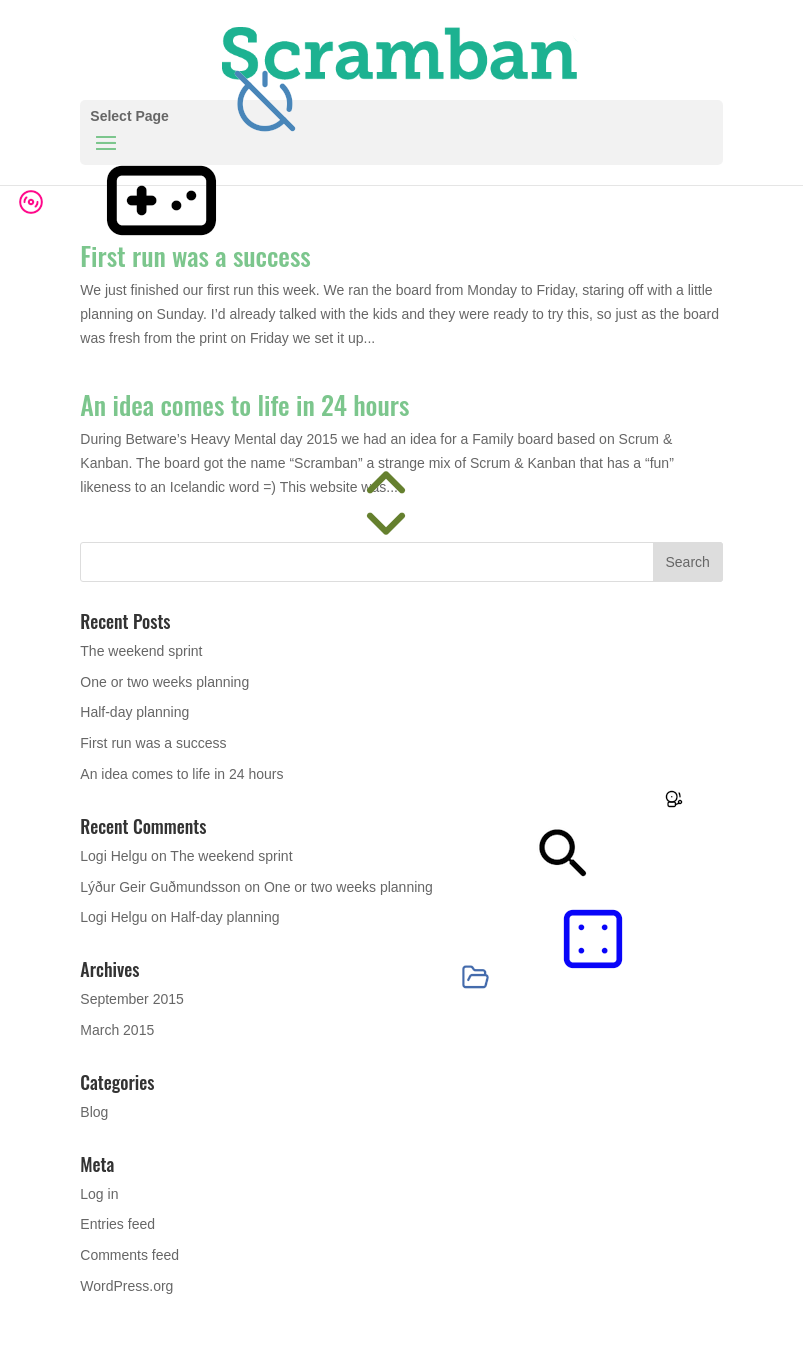  I want to click on power off or shutdown disabled, so click(265, 101).